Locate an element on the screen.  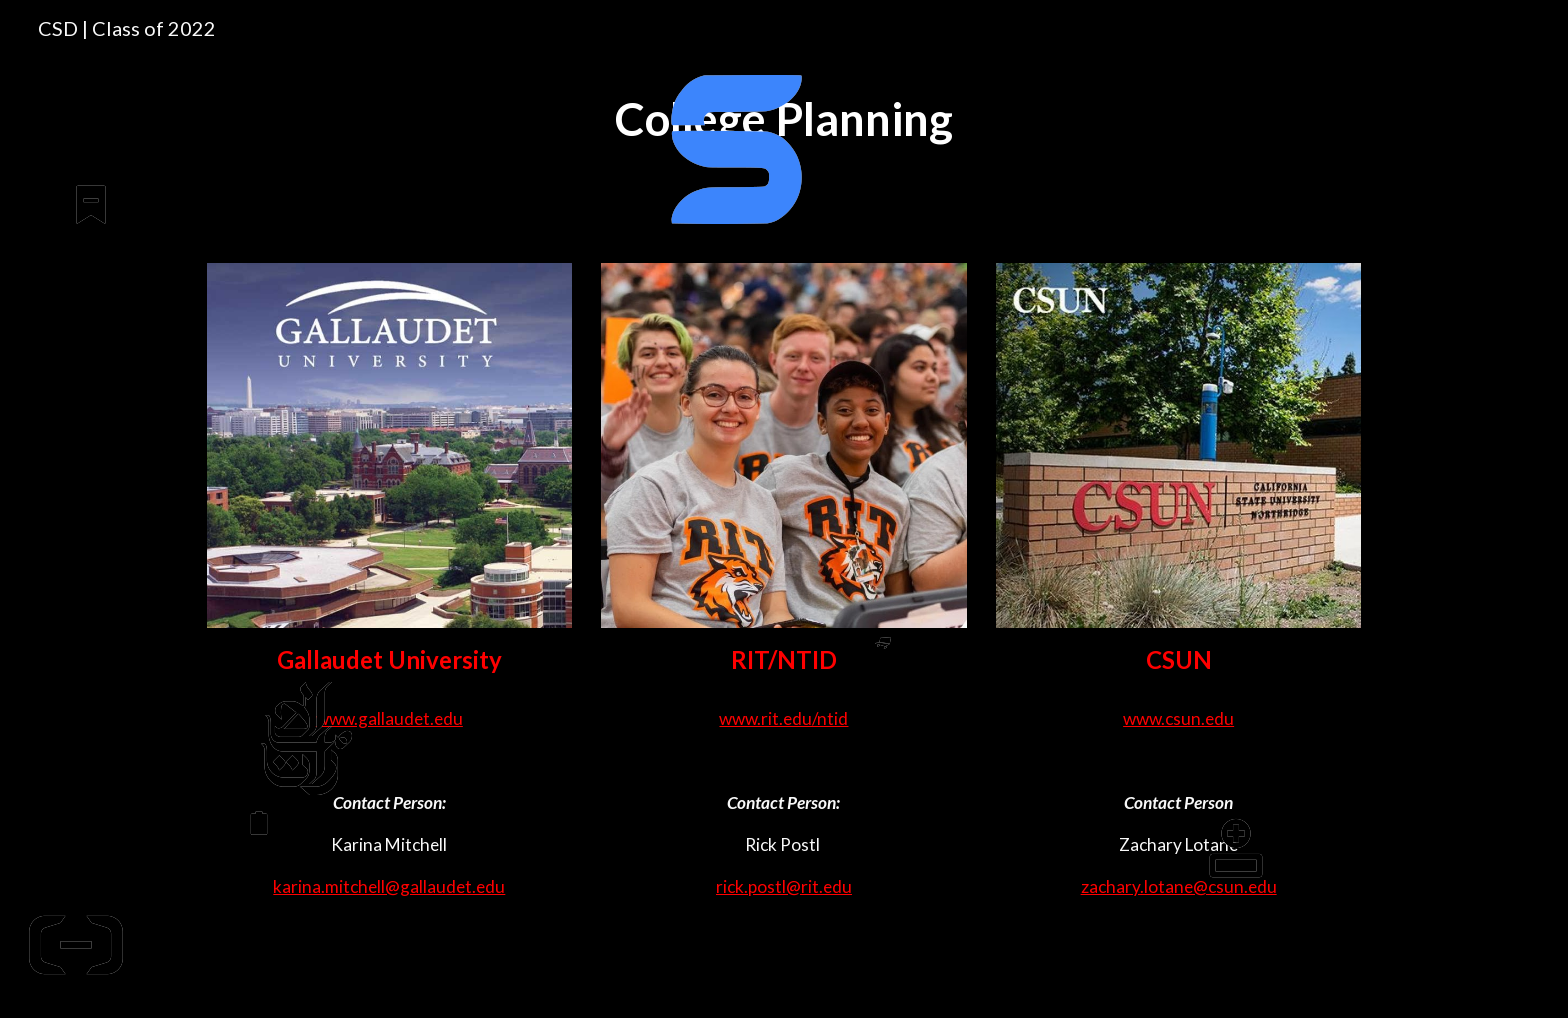
remove from saved bookmarks is located at coordinates (91, 204).